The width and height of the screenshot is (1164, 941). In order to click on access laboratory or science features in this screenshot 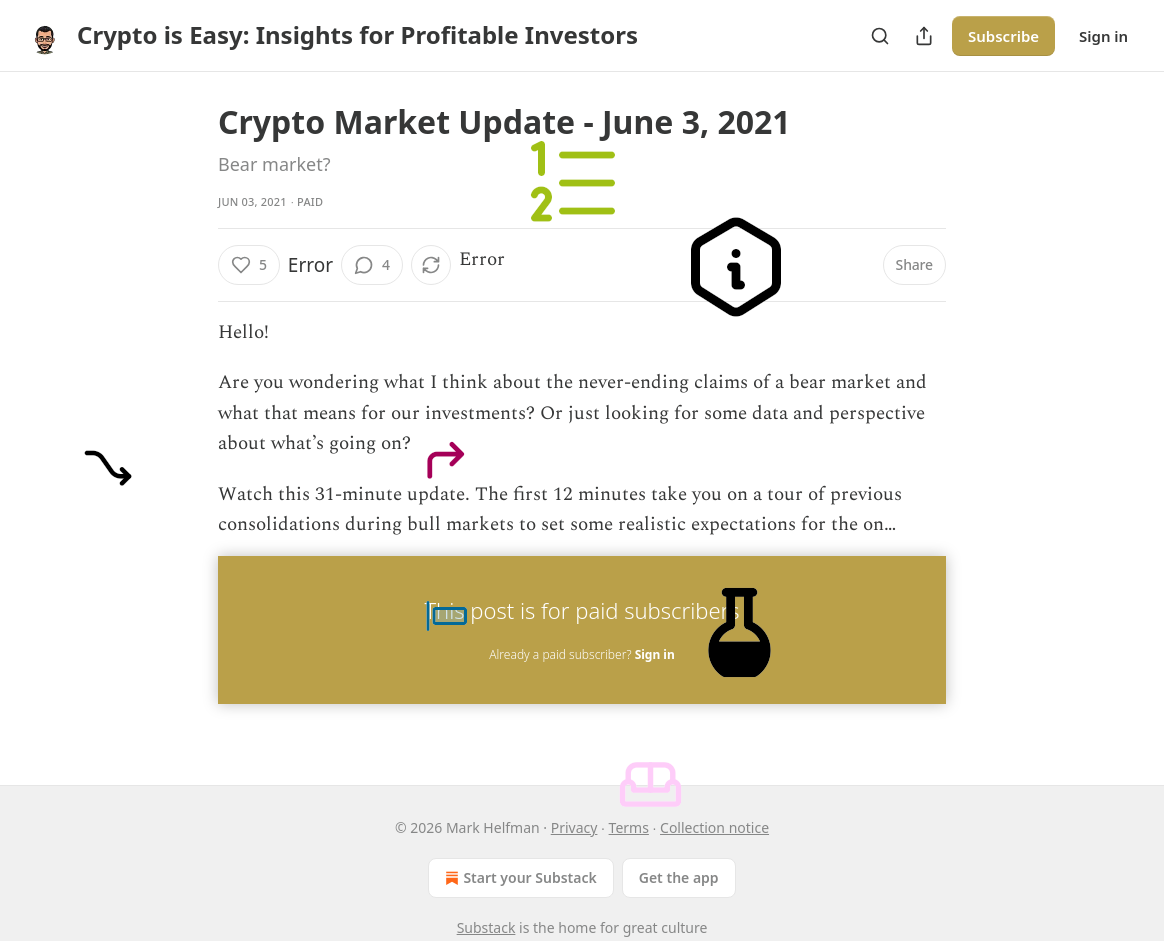, I will do `click(739, 632)`.